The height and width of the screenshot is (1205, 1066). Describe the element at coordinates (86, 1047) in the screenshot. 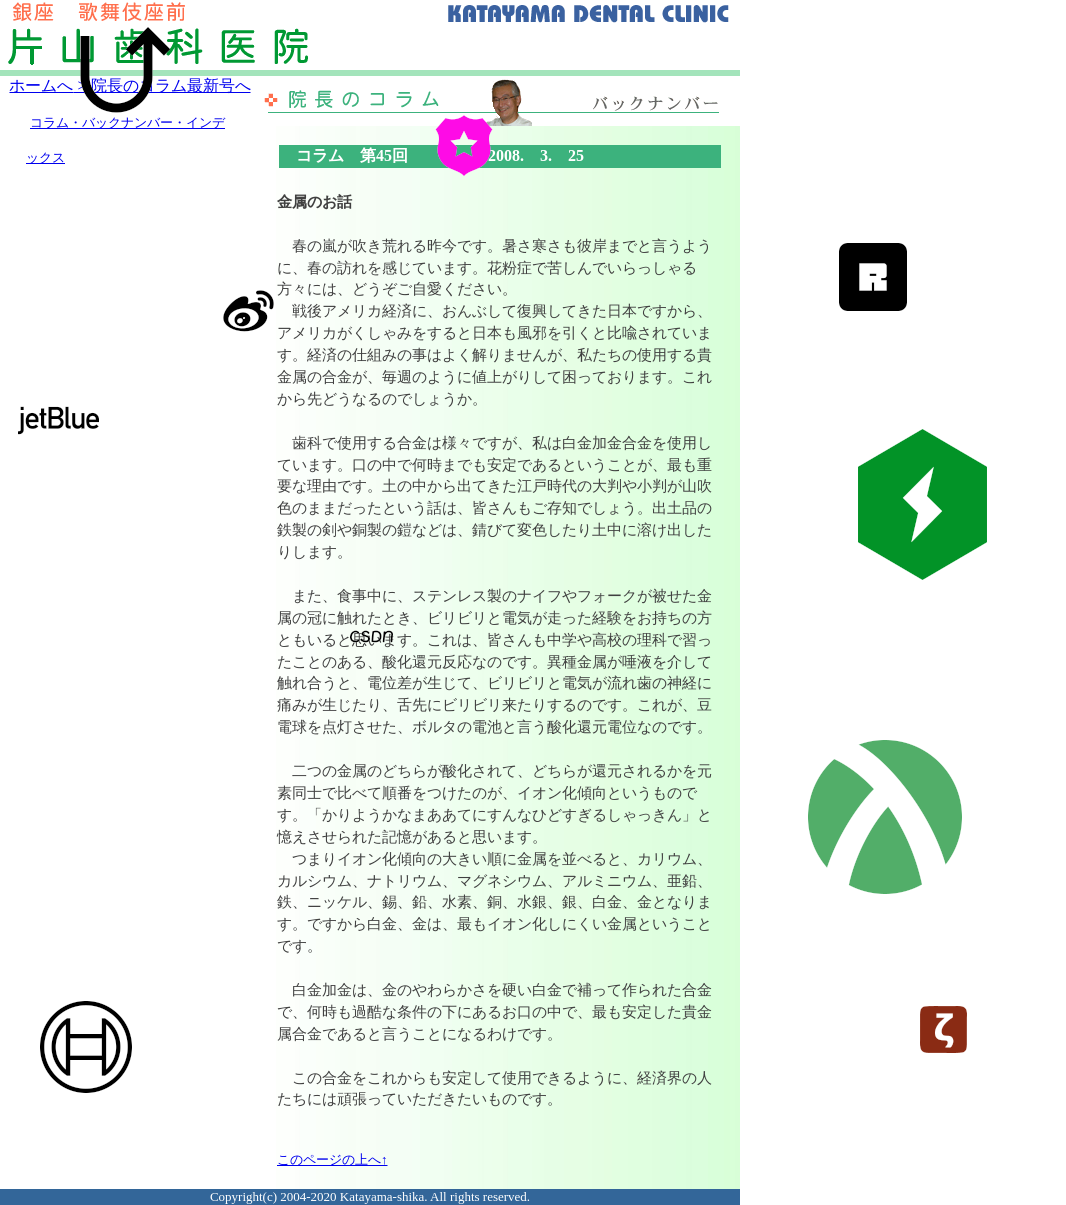

I see `bosch brand or product identifier` at that location.